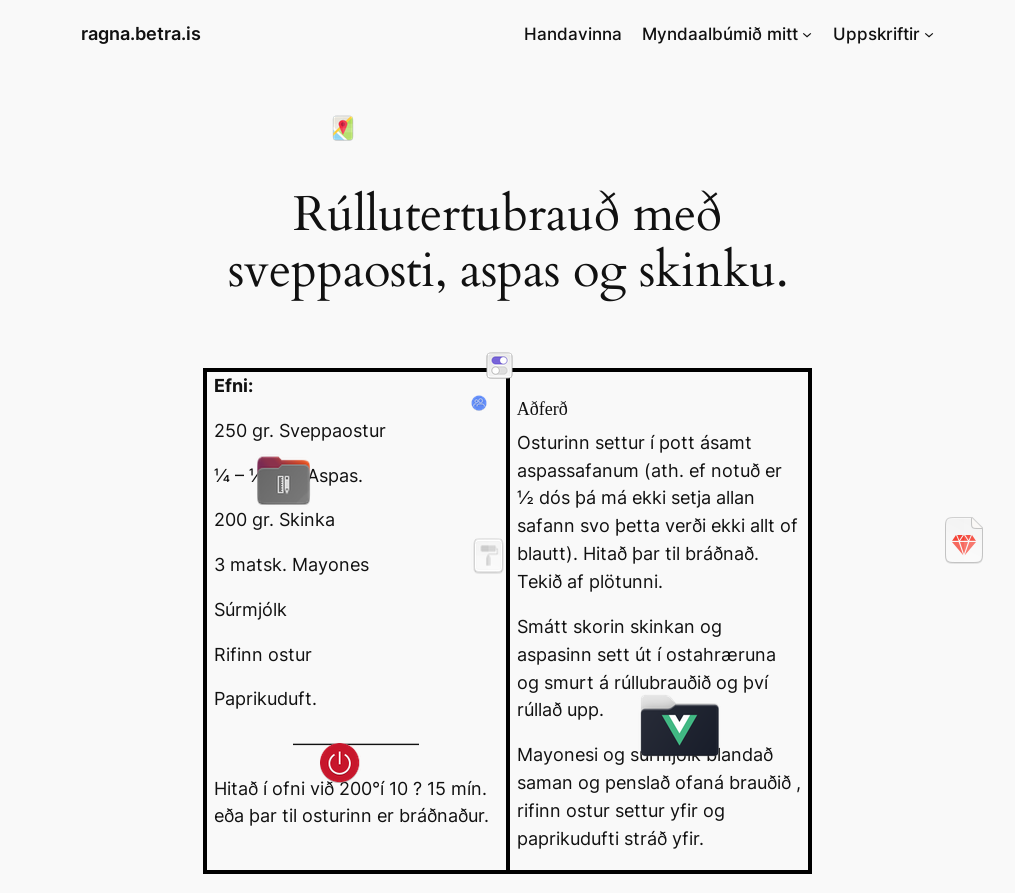  Describe the element at coordinates (343, 128) in the screenshot. I see `geo+json file containing geographic data` at that location.